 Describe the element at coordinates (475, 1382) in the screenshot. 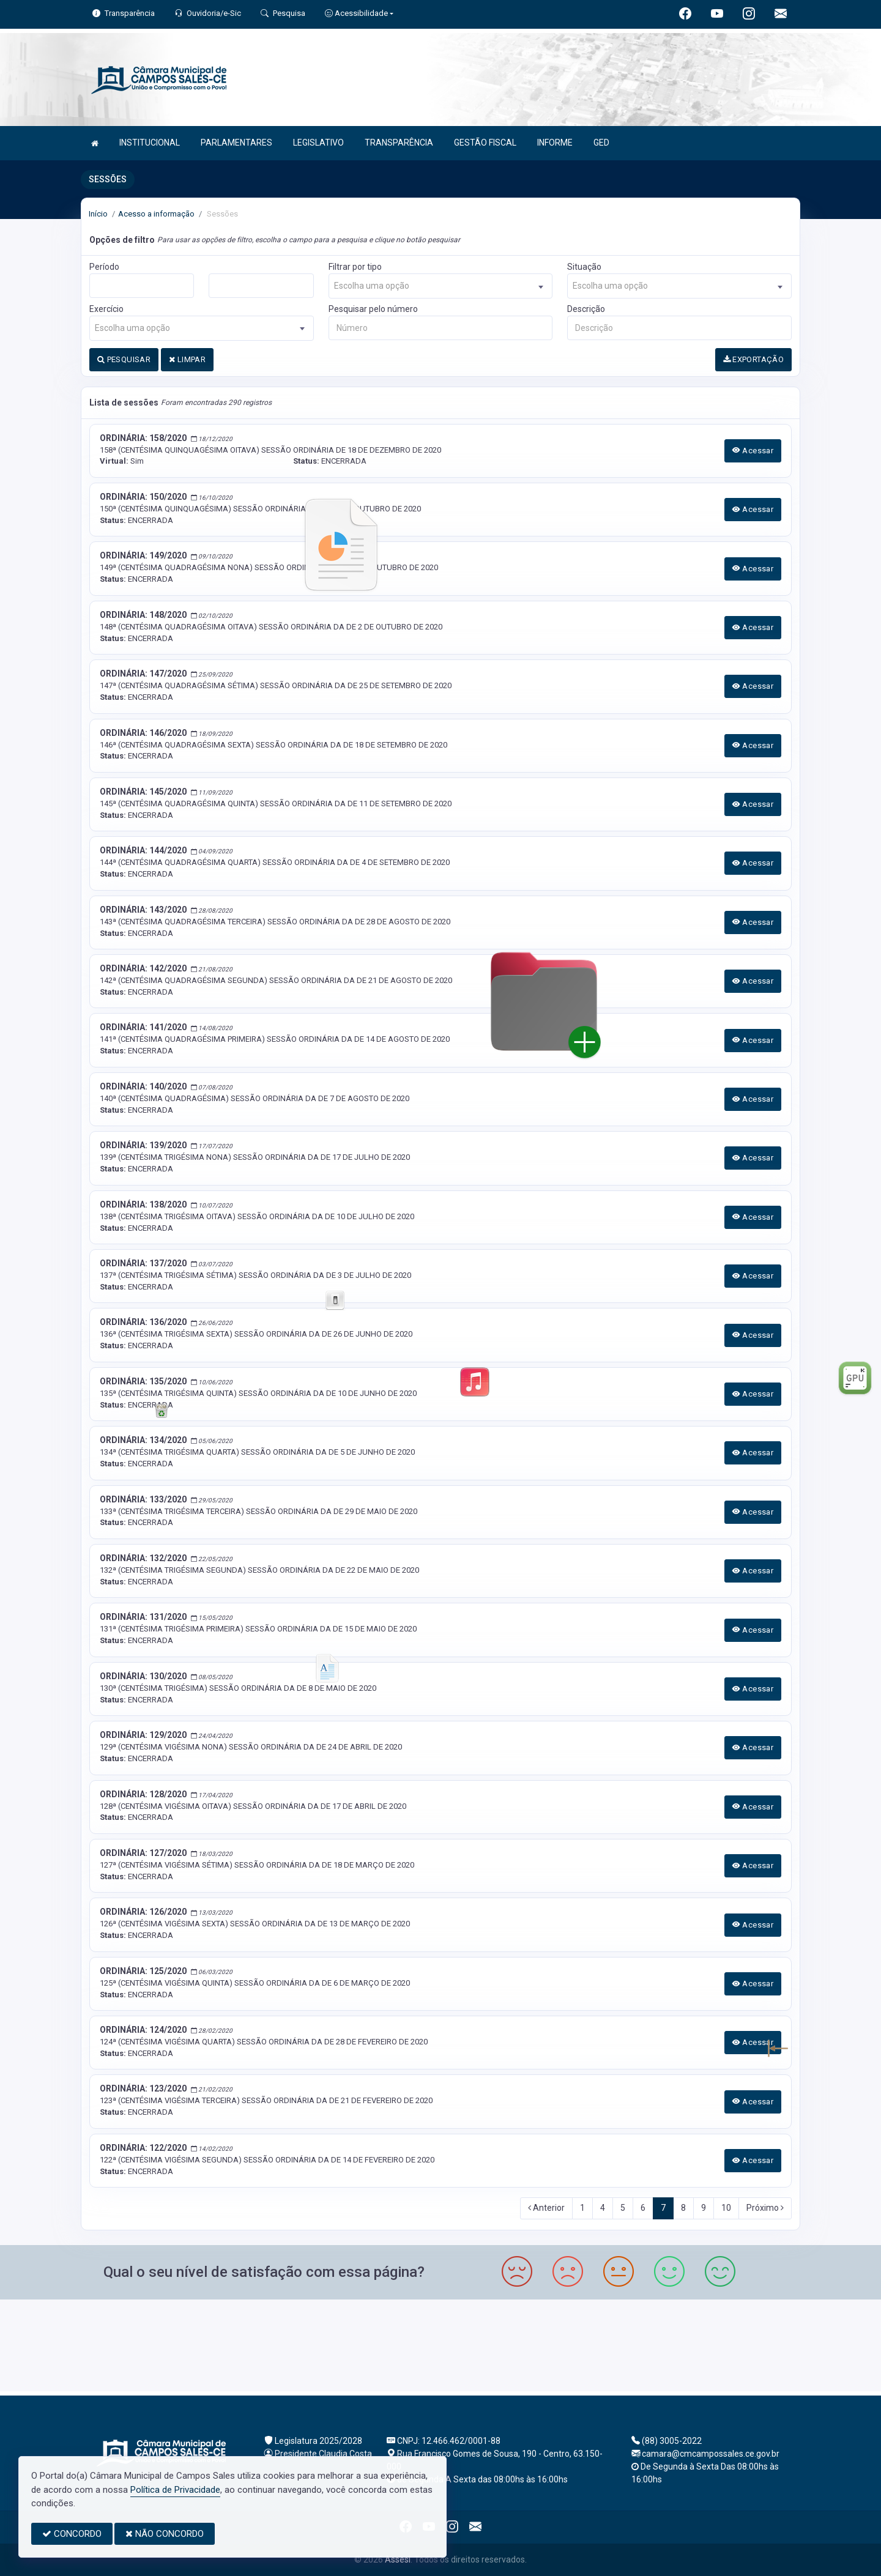

I see `open the music player app` at that location.